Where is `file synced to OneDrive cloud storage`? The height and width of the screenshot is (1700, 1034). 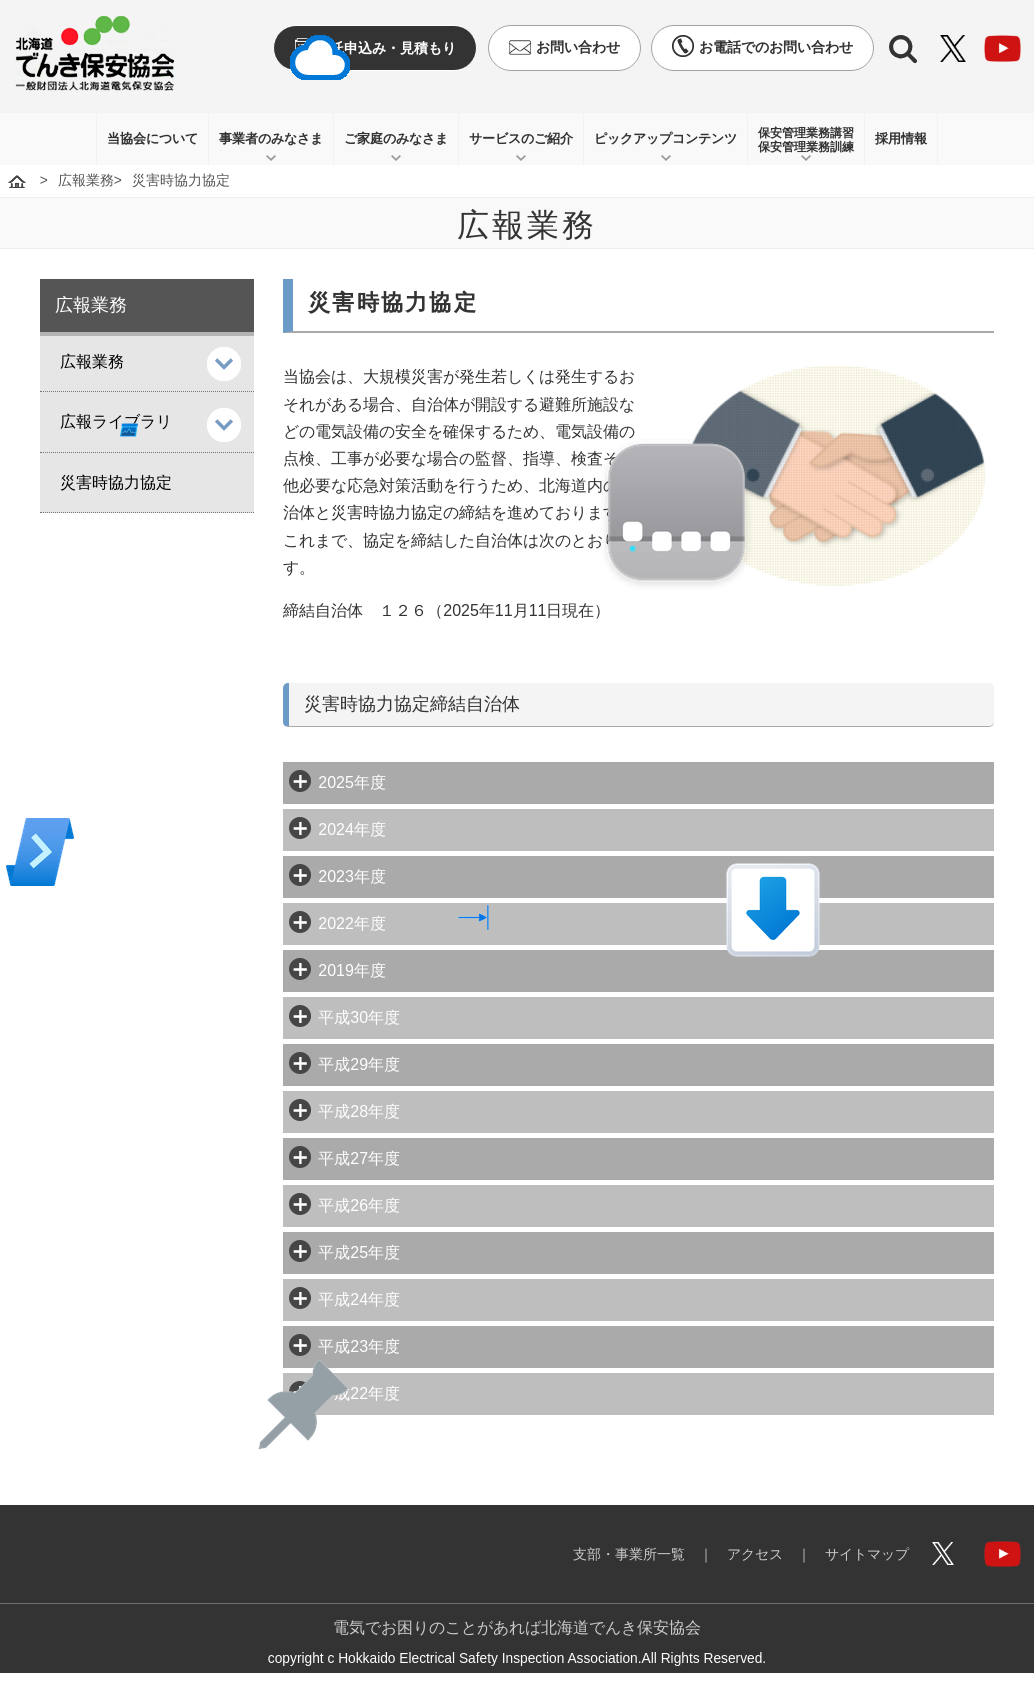 file synced to OneDrive cloud storage is located at coordinates (320, 60).